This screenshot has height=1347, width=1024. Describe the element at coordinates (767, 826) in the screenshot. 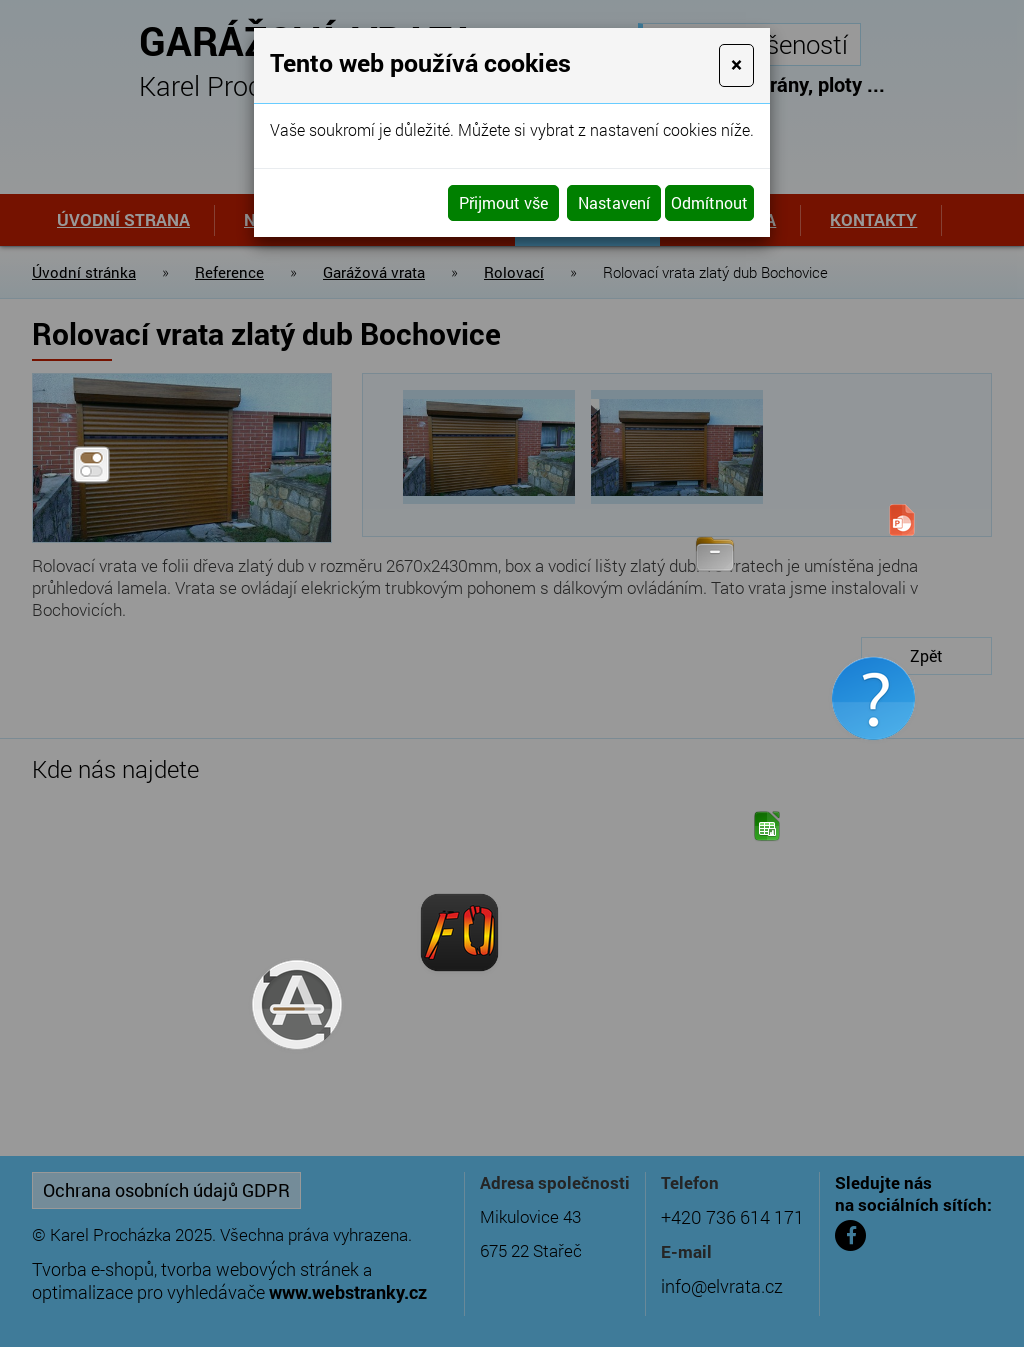

I see `open LibreOffice Calc spreadsheet application` at that location.